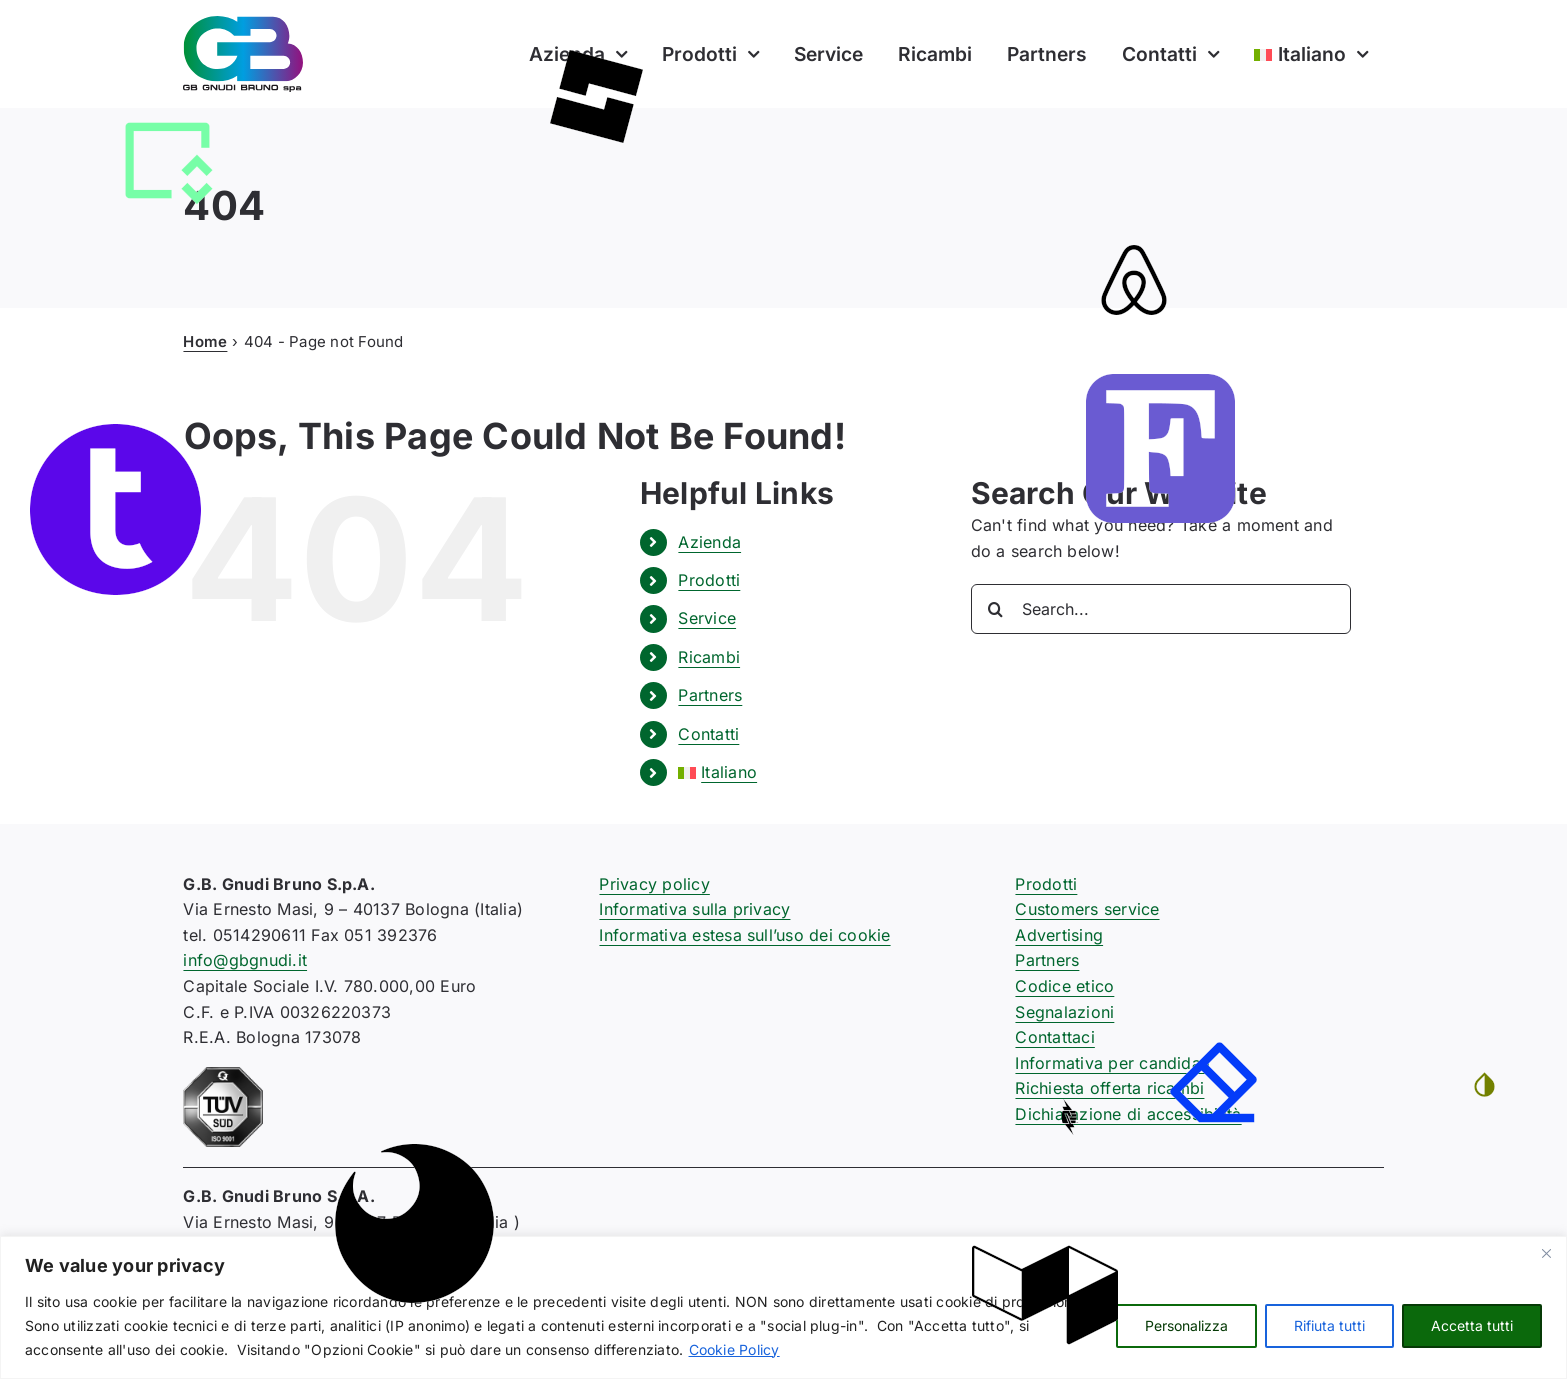 The height and width of the screenshot is (1379, 1567). Describe the element at coordinates (414, 1223) in the screenshot. I see `redsys payment processing logo` at that location.